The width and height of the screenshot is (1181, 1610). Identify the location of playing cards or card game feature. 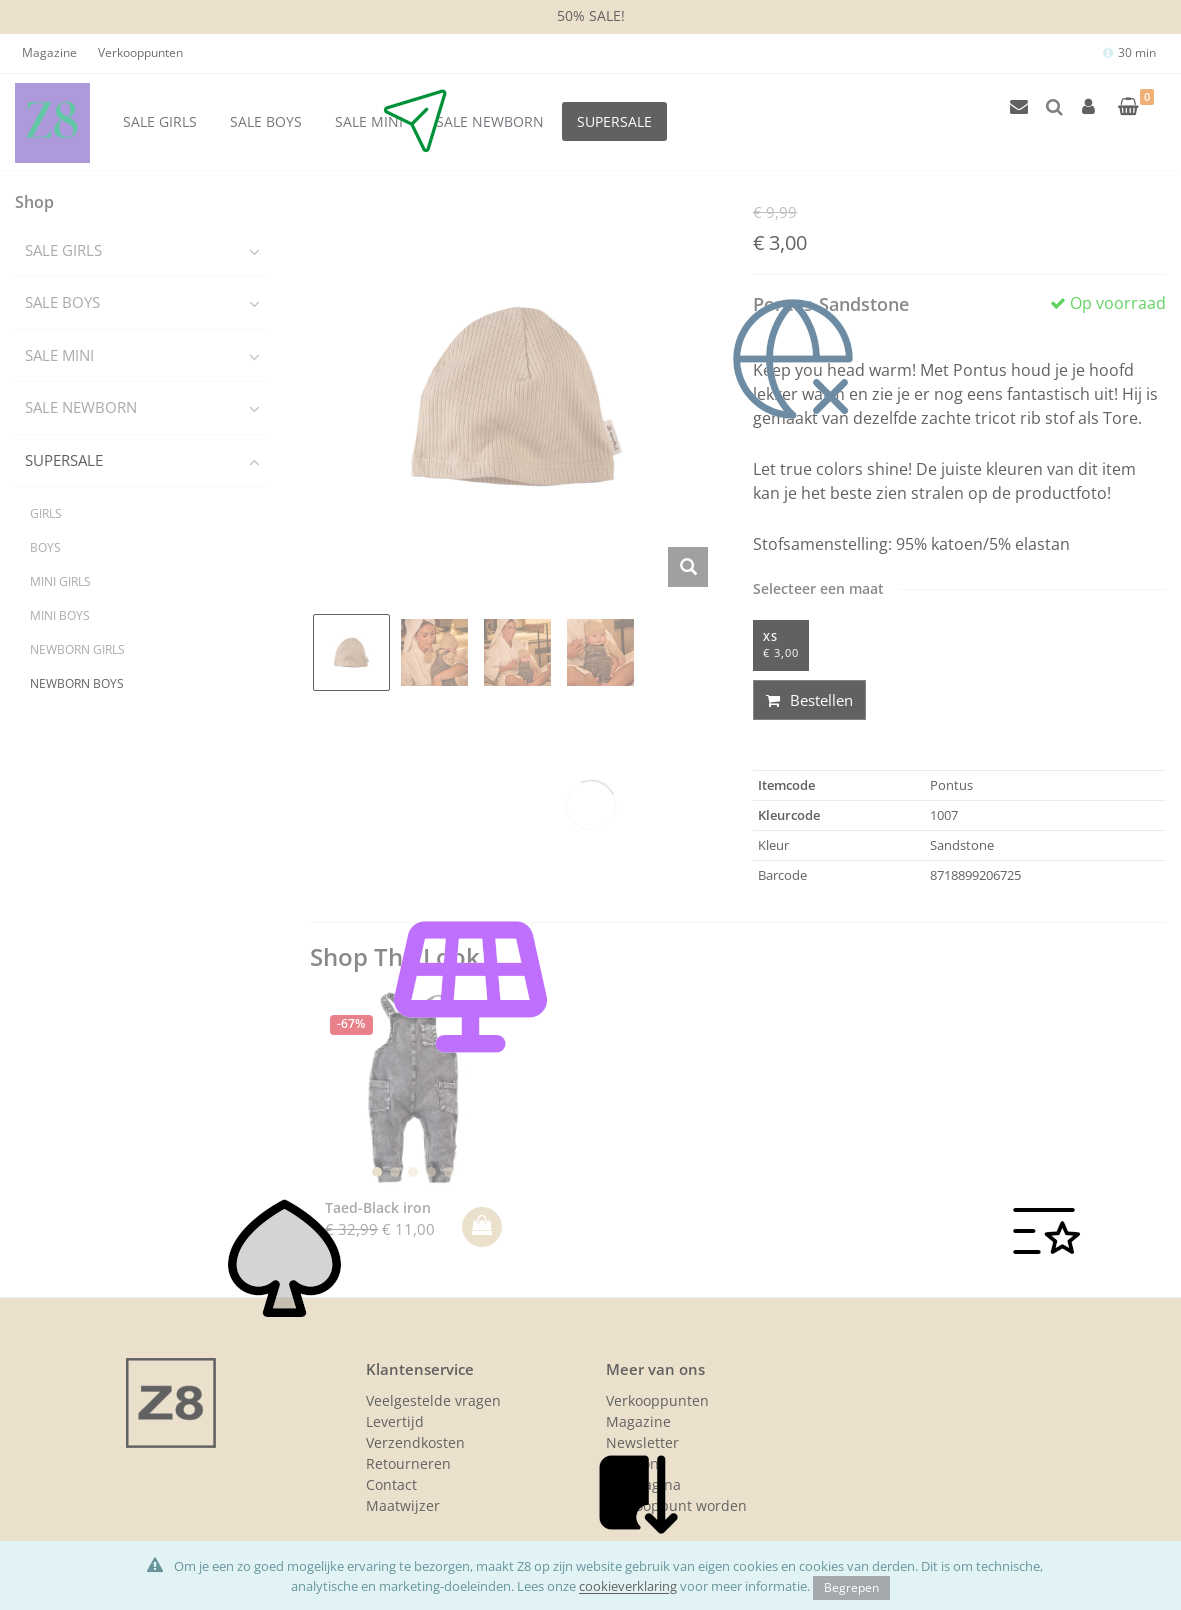
(284, 1260).